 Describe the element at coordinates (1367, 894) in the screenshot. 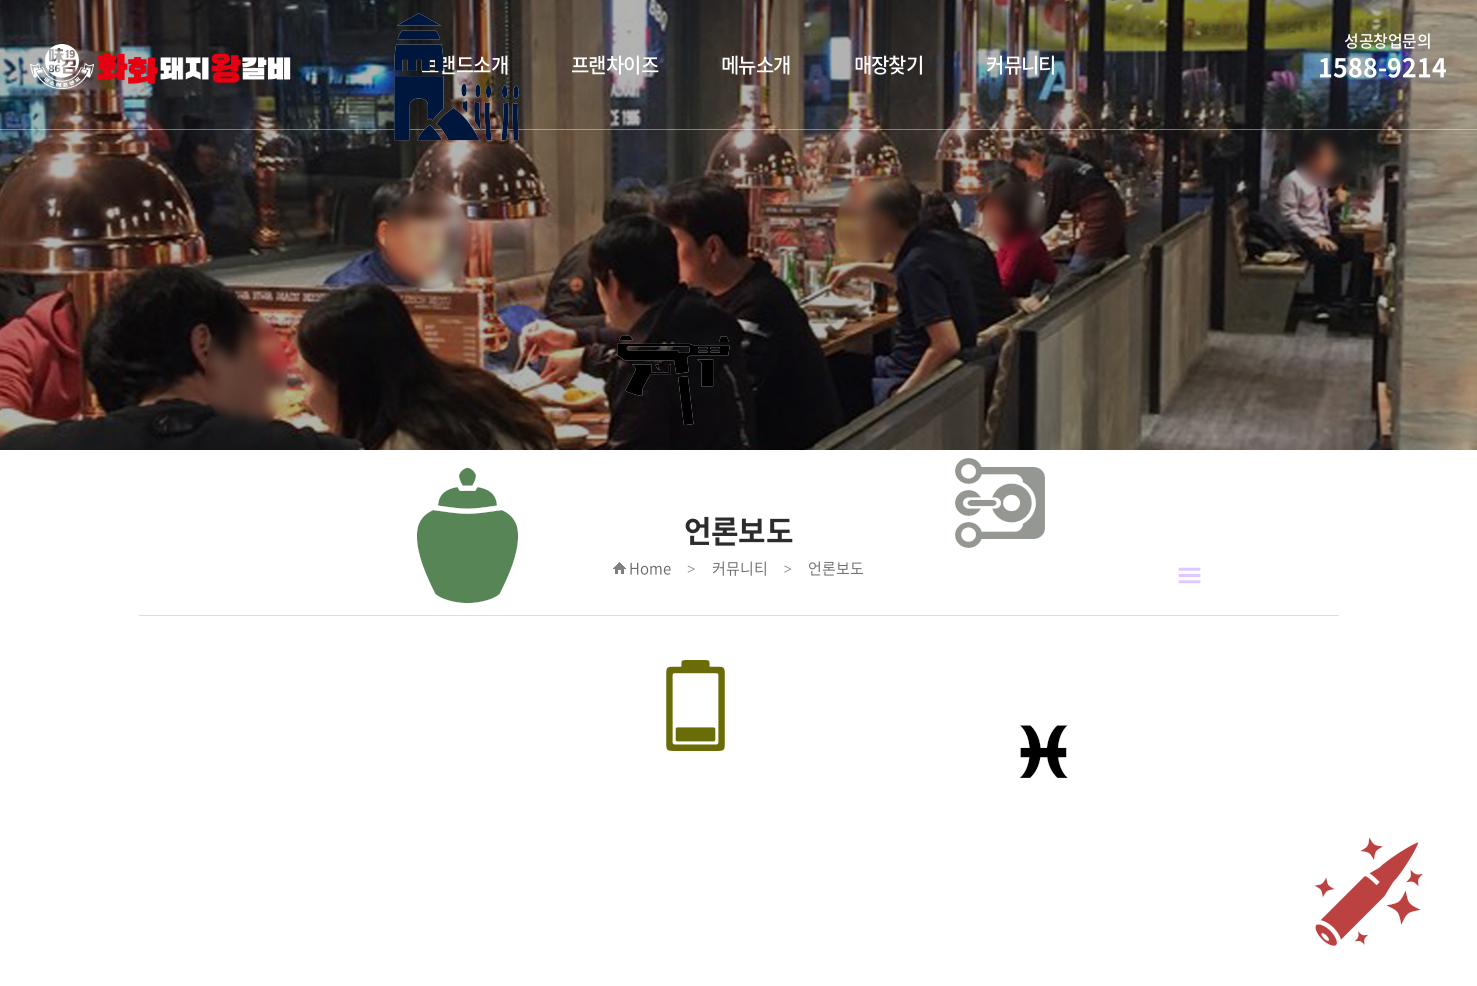

I see `special ammunition or power-up item` at that location.